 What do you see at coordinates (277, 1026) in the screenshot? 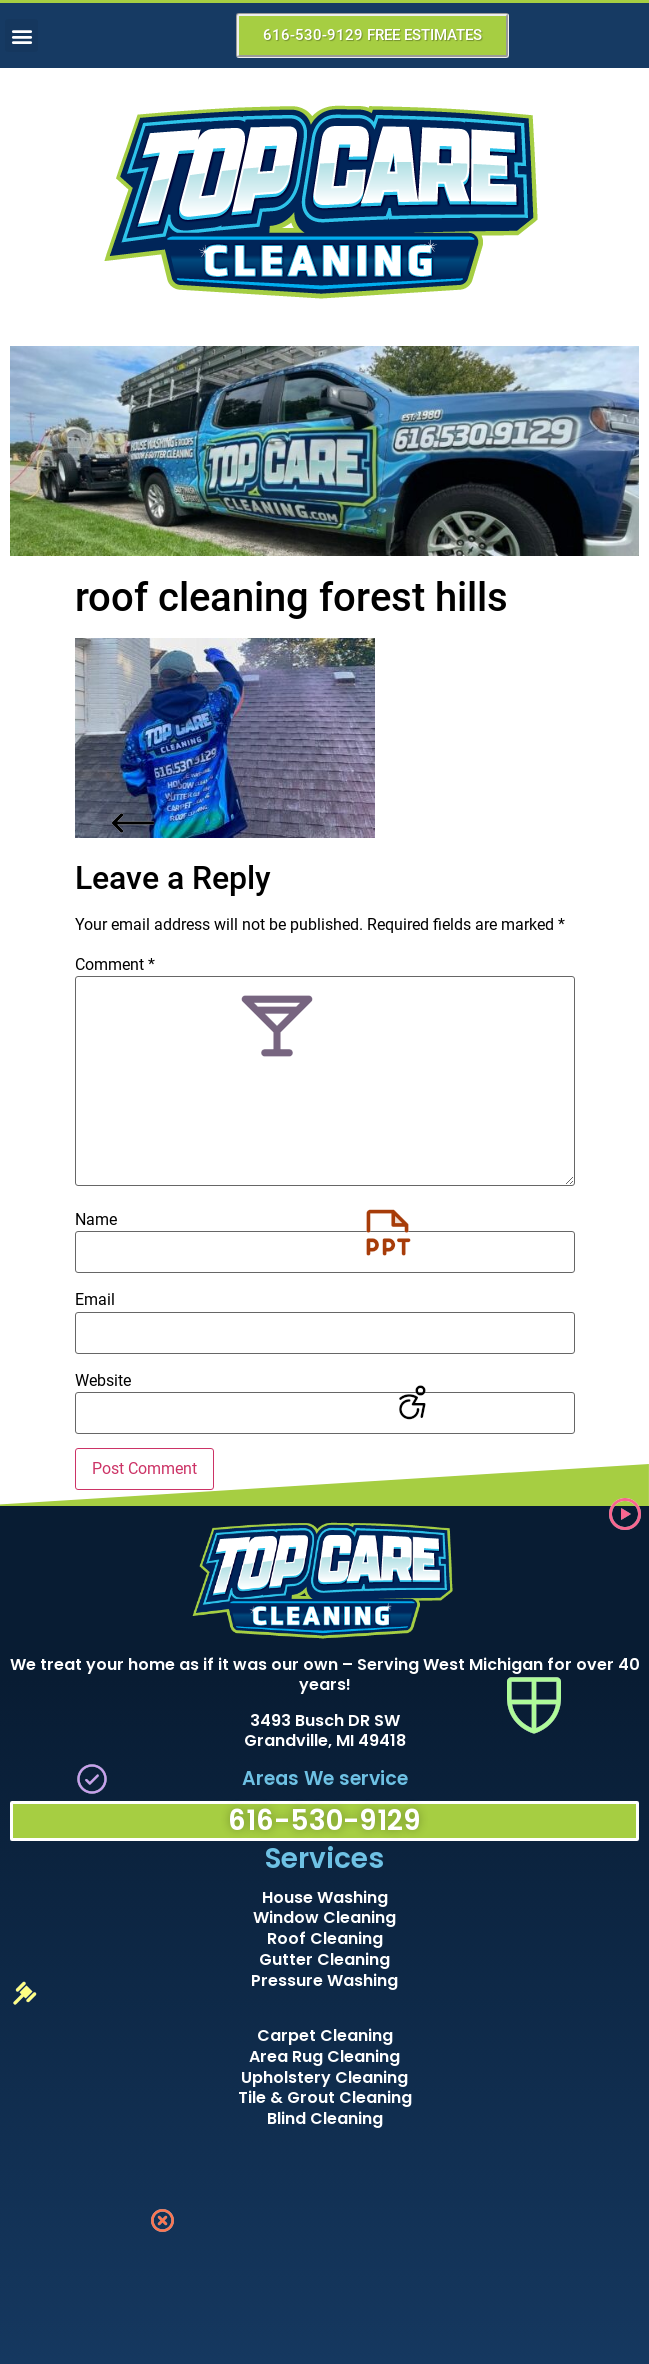
I see `view bar or cocktail menu` at bounding box center [277, 1026].